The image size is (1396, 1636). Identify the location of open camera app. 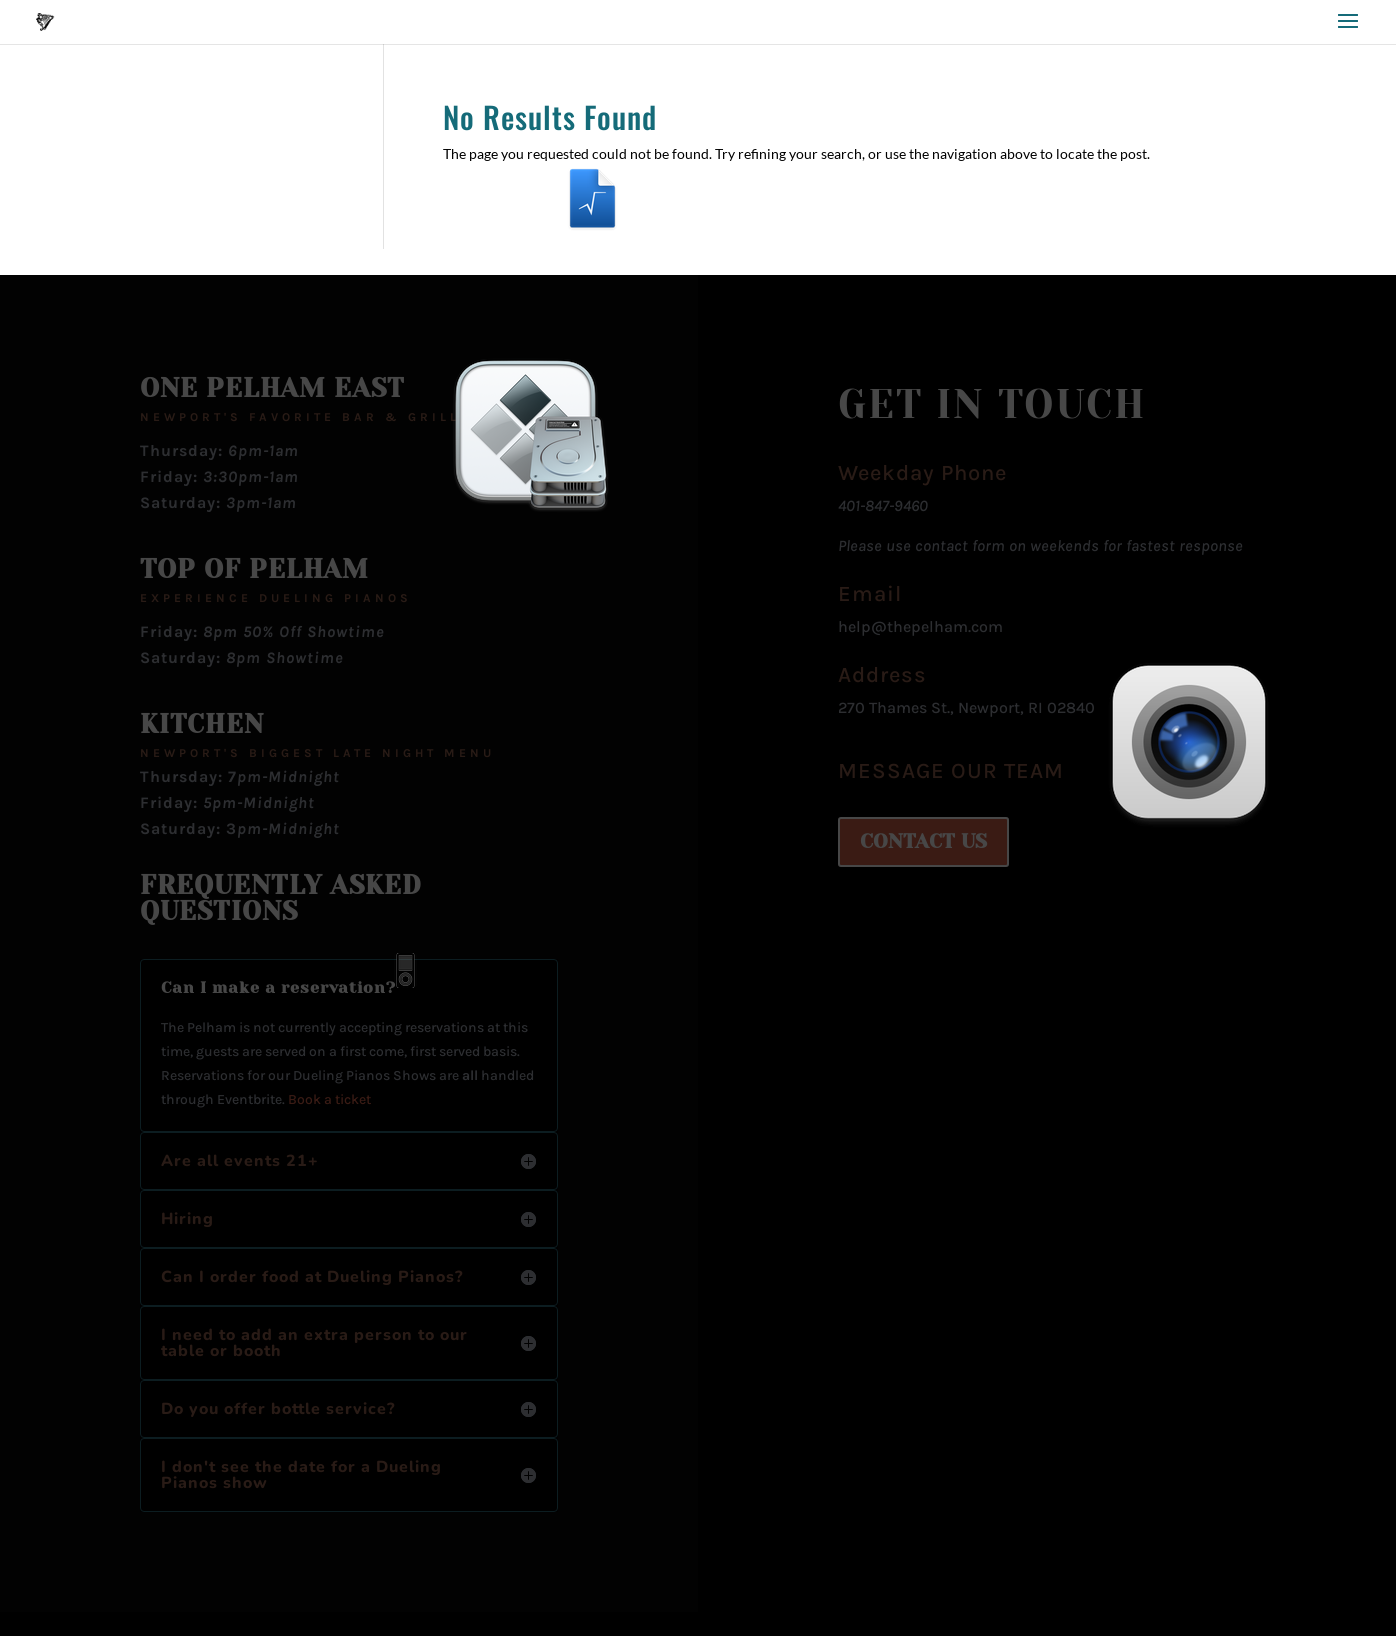
(1189, 742).